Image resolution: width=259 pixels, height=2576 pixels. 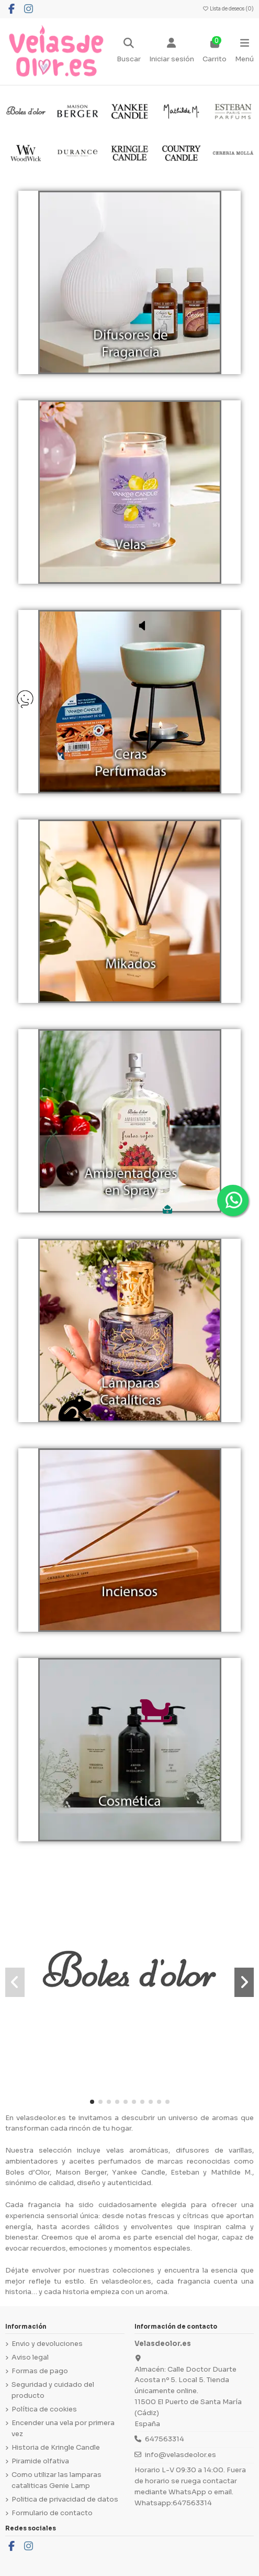 I want to click on find nearby mosques, so click(x=167, y=1209).